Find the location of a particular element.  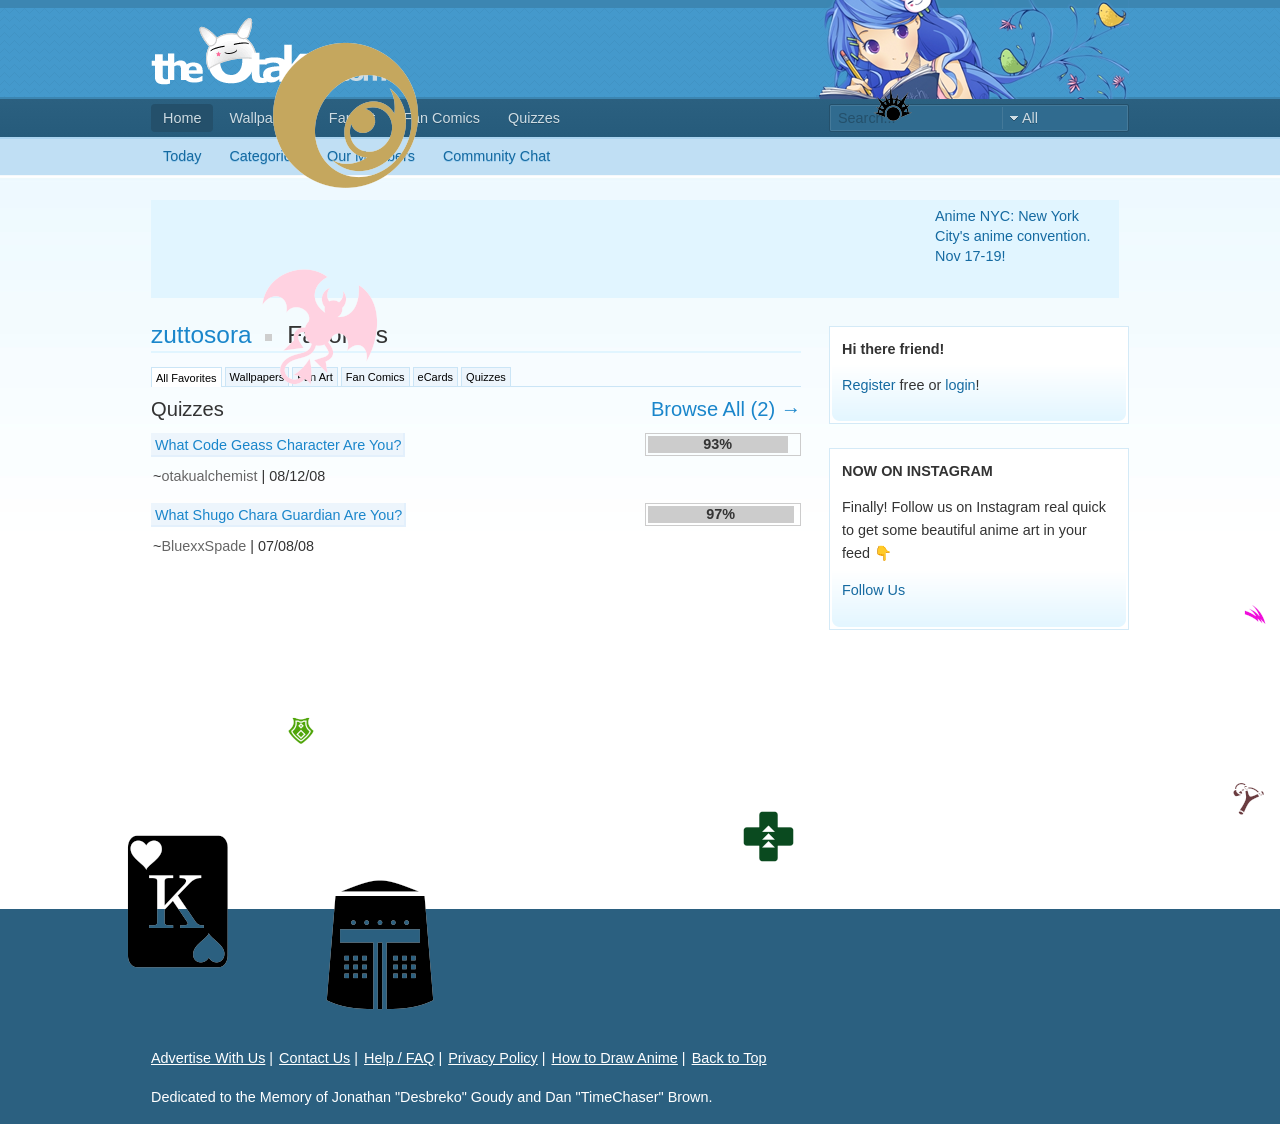

toggle visibility or show/hide content is located at coordinates (346, 116).